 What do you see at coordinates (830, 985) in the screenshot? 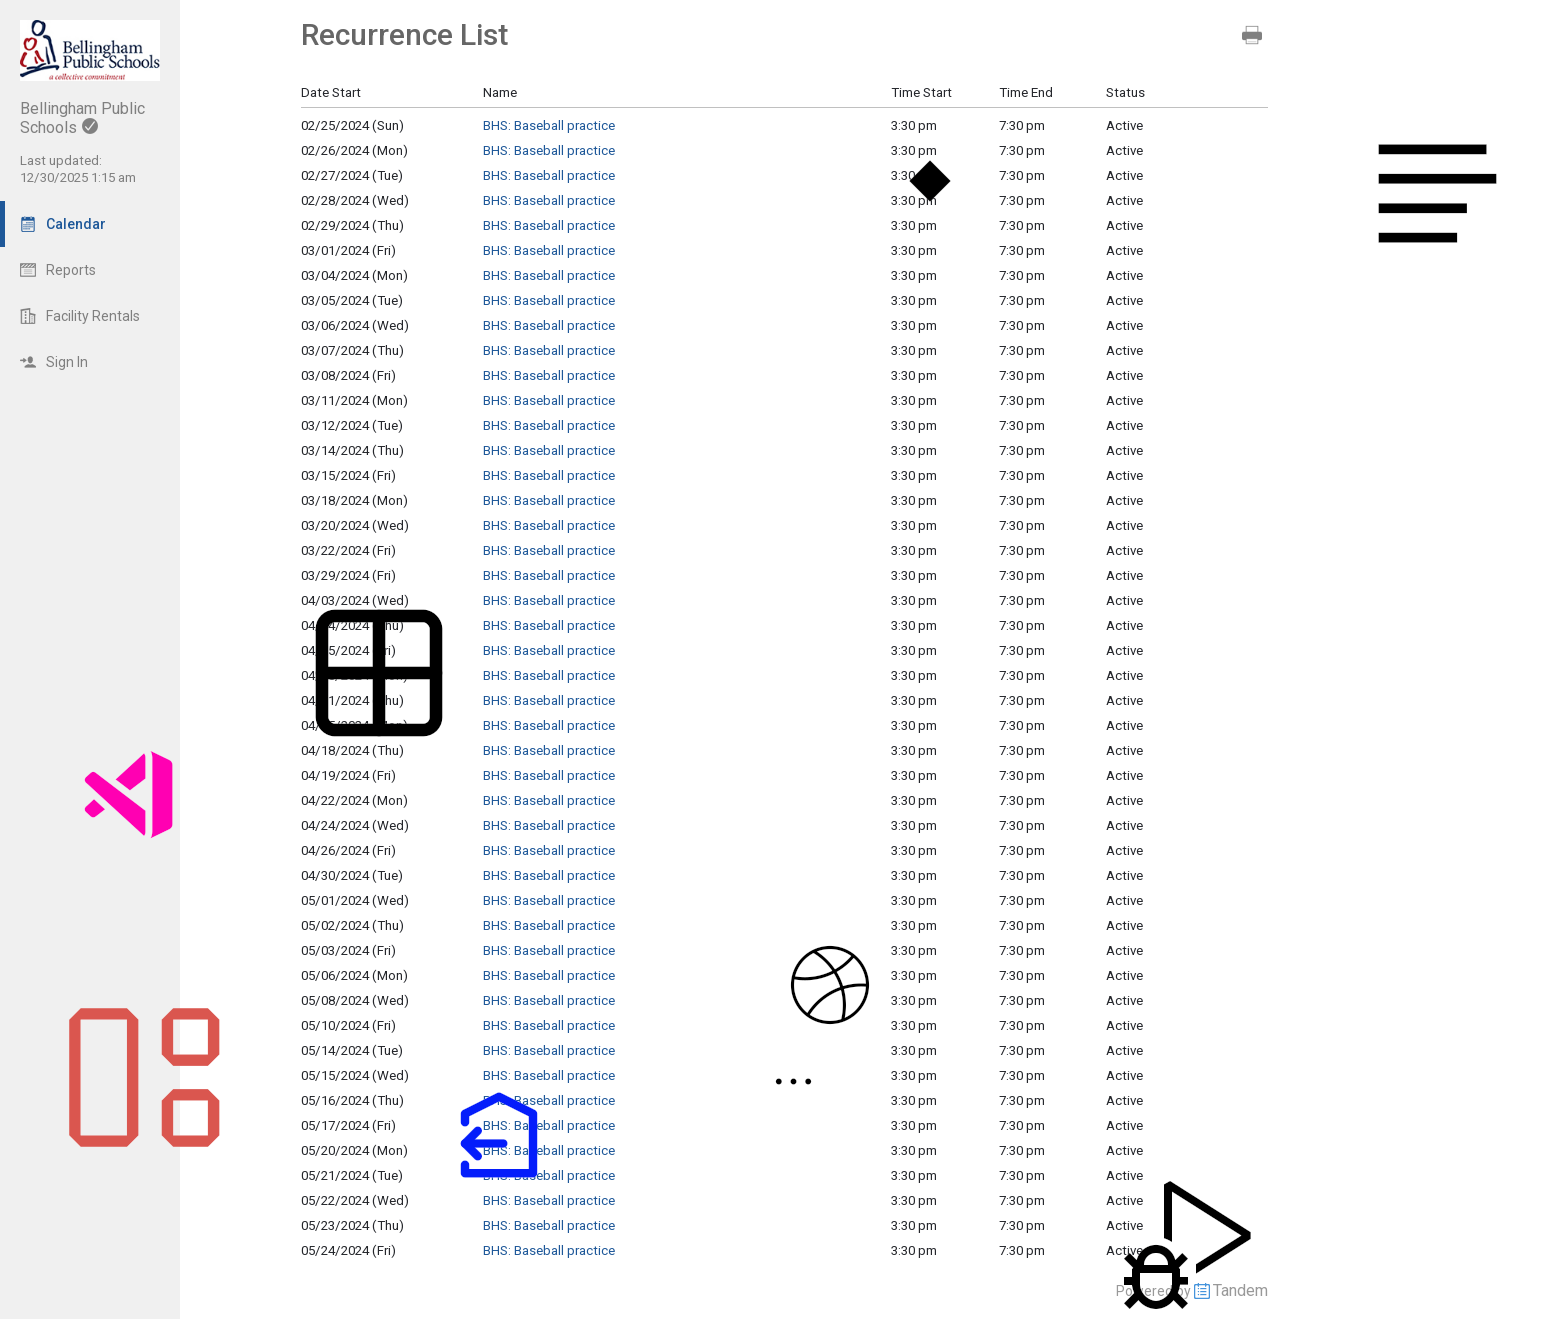
I see `visit dribbble profile or portfolio` at bounding box center [830, 985].